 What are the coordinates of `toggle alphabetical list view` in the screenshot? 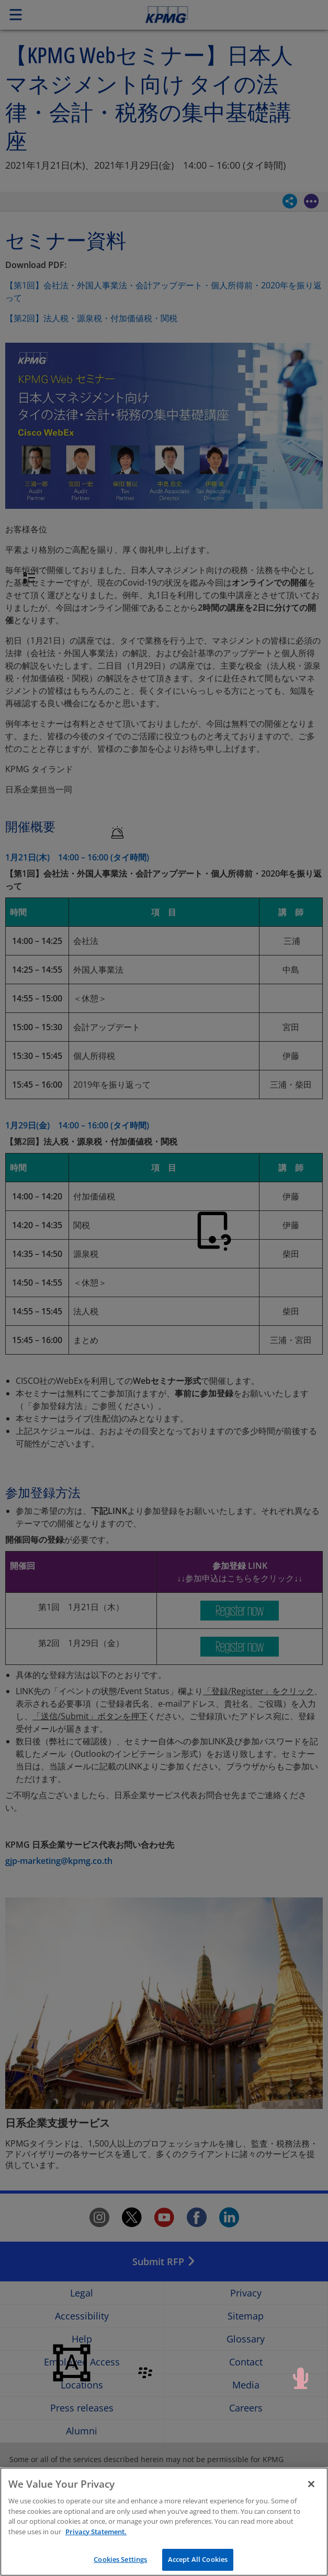 It's located at (29, 578).